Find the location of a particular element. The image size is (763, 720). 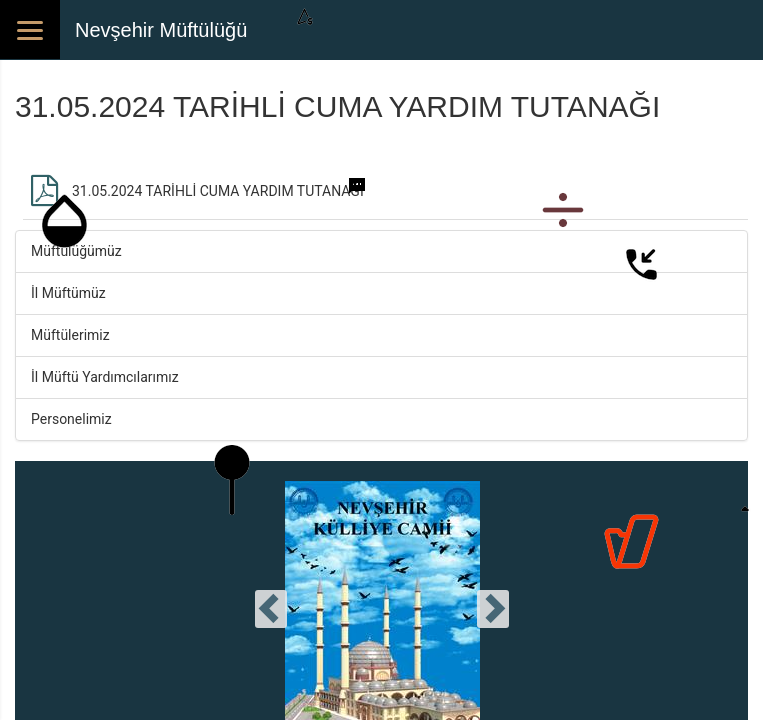

perform division calculation is located at coordinates (563, 210).